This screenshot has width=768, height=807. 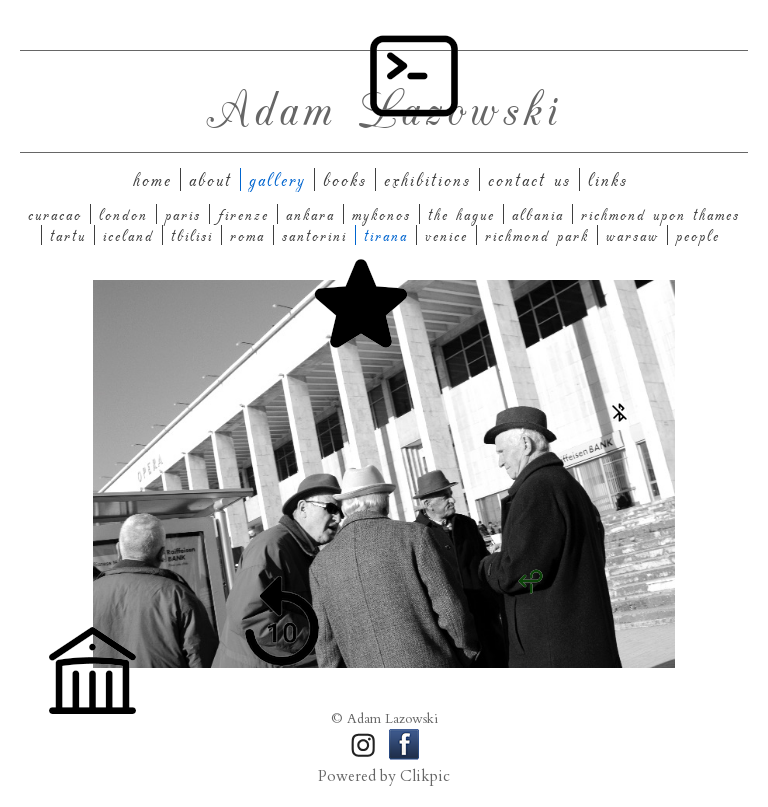 I want to click on access library or archives, so click(x=92, y=670).